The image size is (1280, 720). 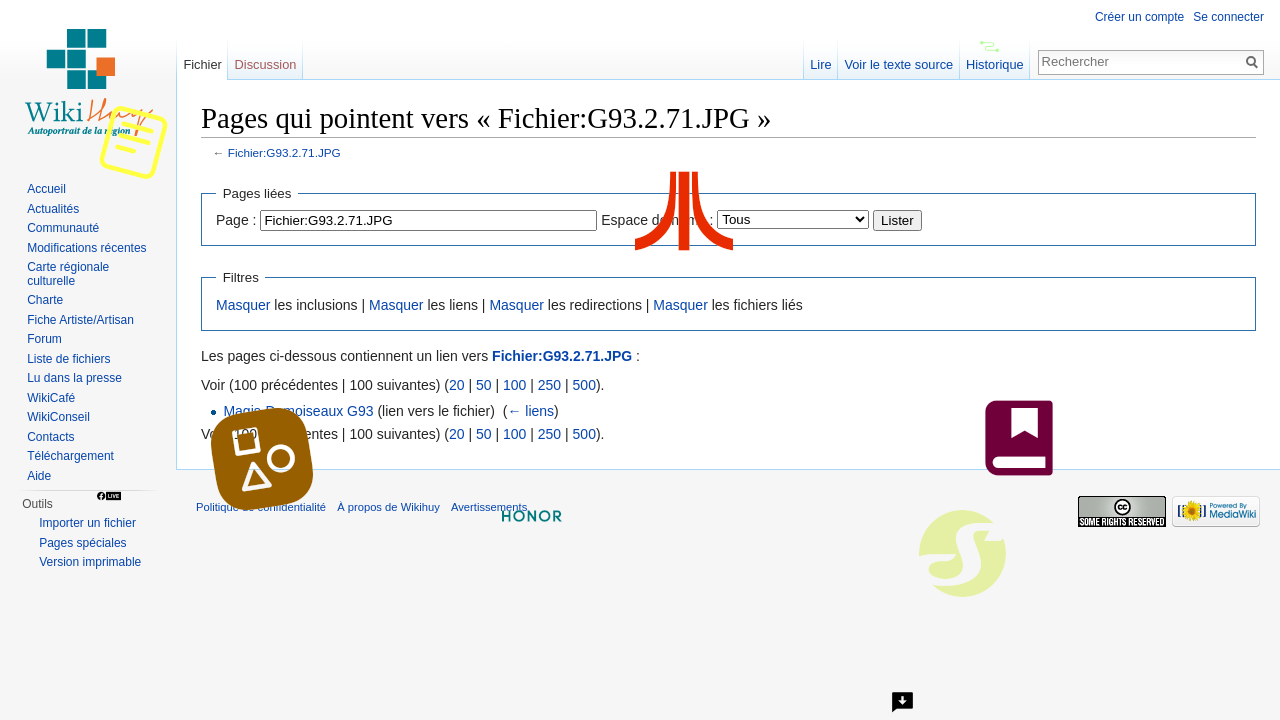 What do you see at coordinates (989, 46) in the screenshot?
I see `relay app logo` at bounding box center [989, 46].